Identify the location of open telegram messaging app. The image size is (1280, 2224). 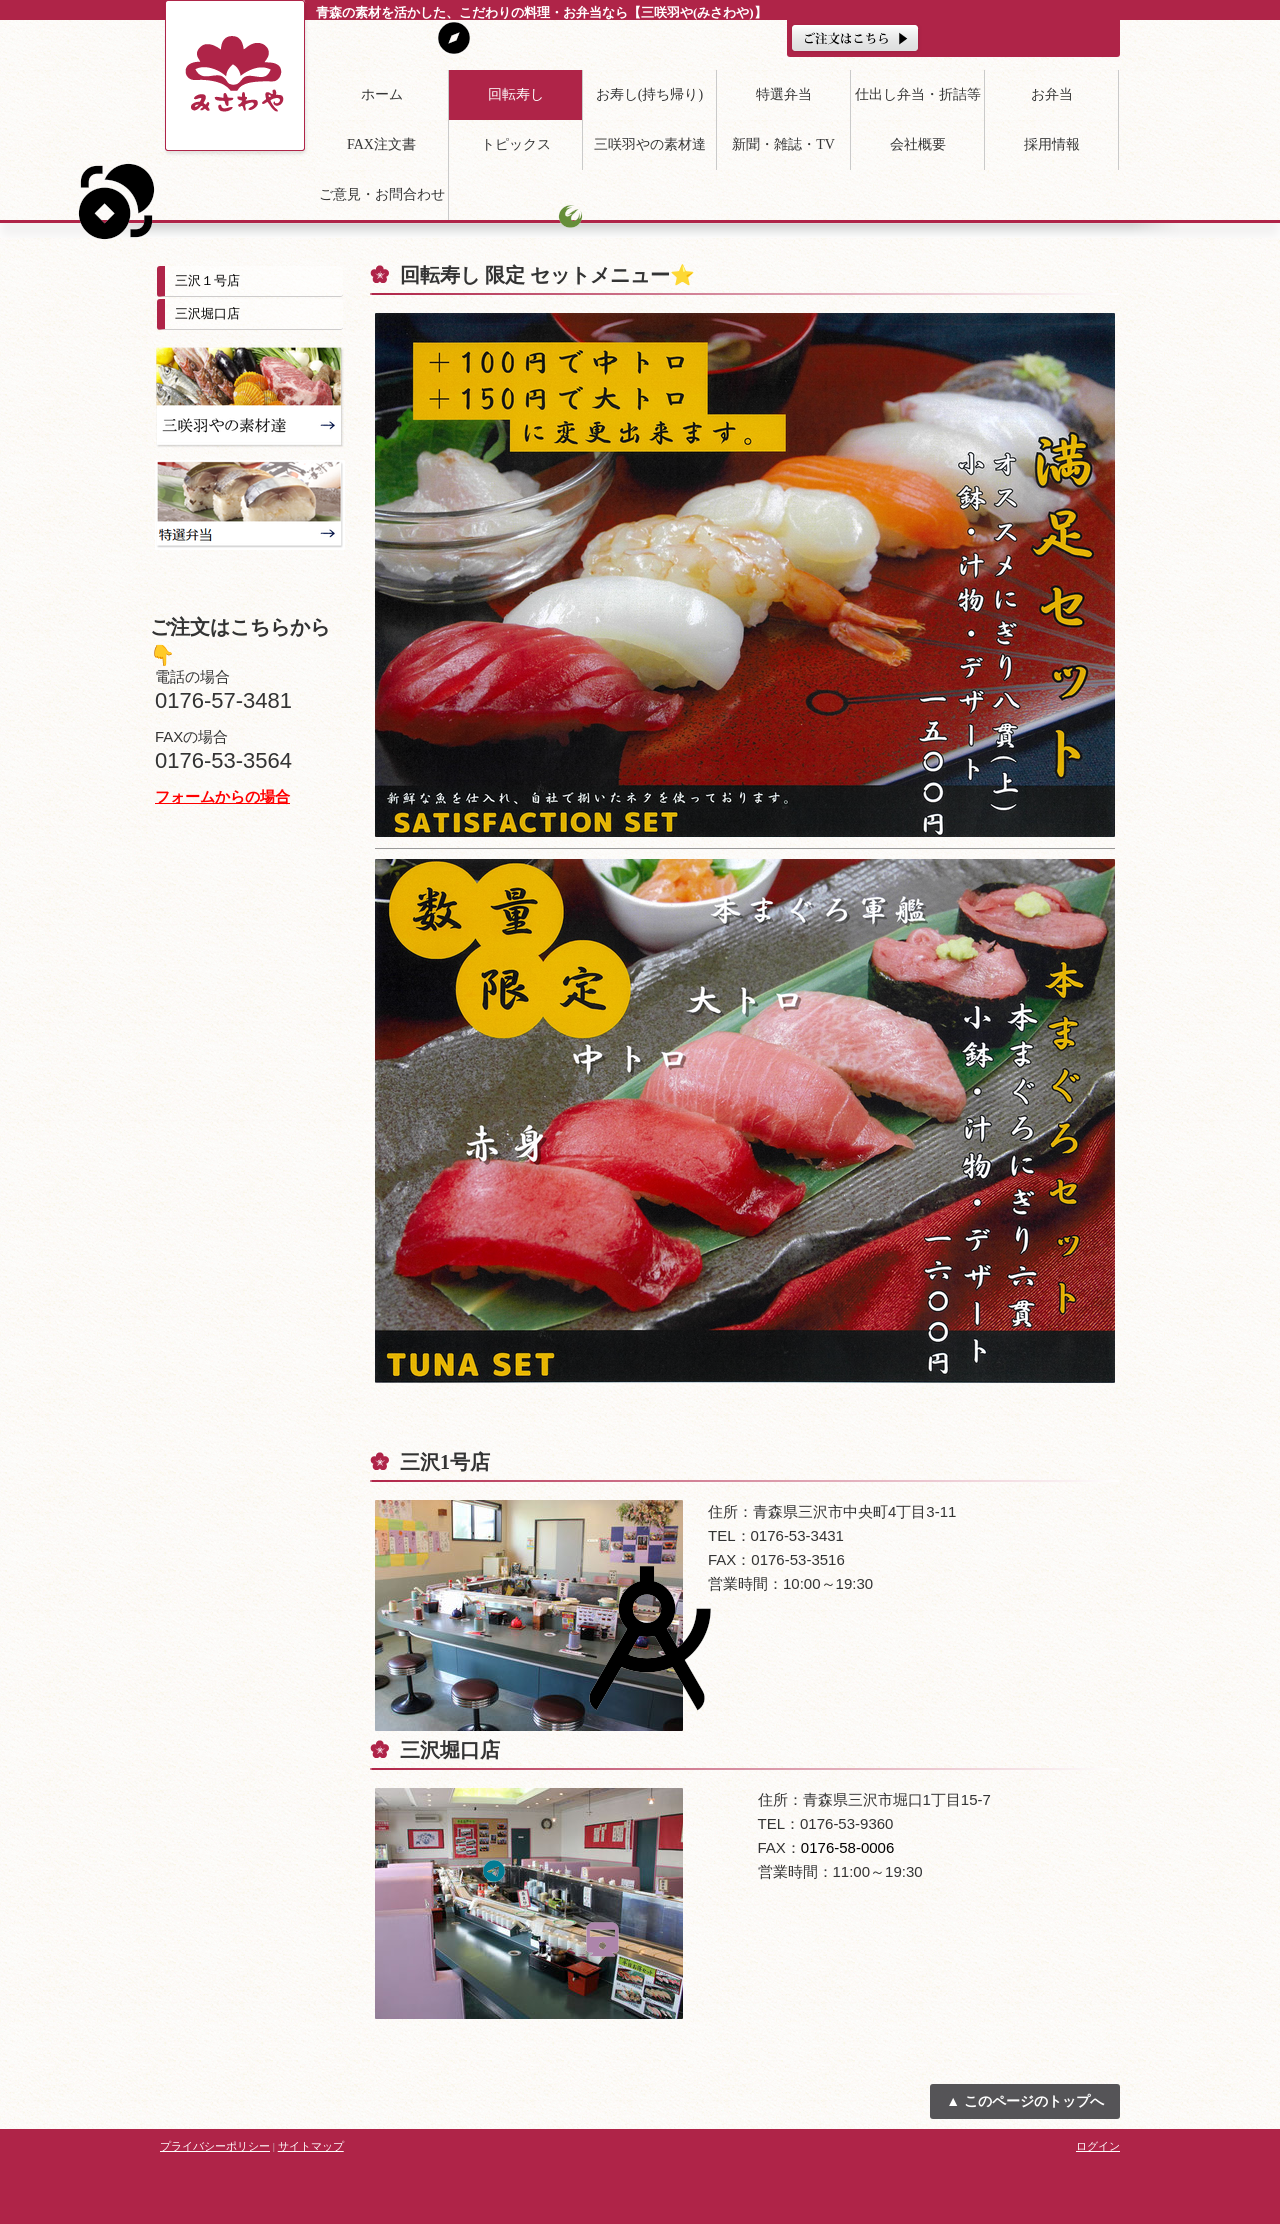
(494, 1871).